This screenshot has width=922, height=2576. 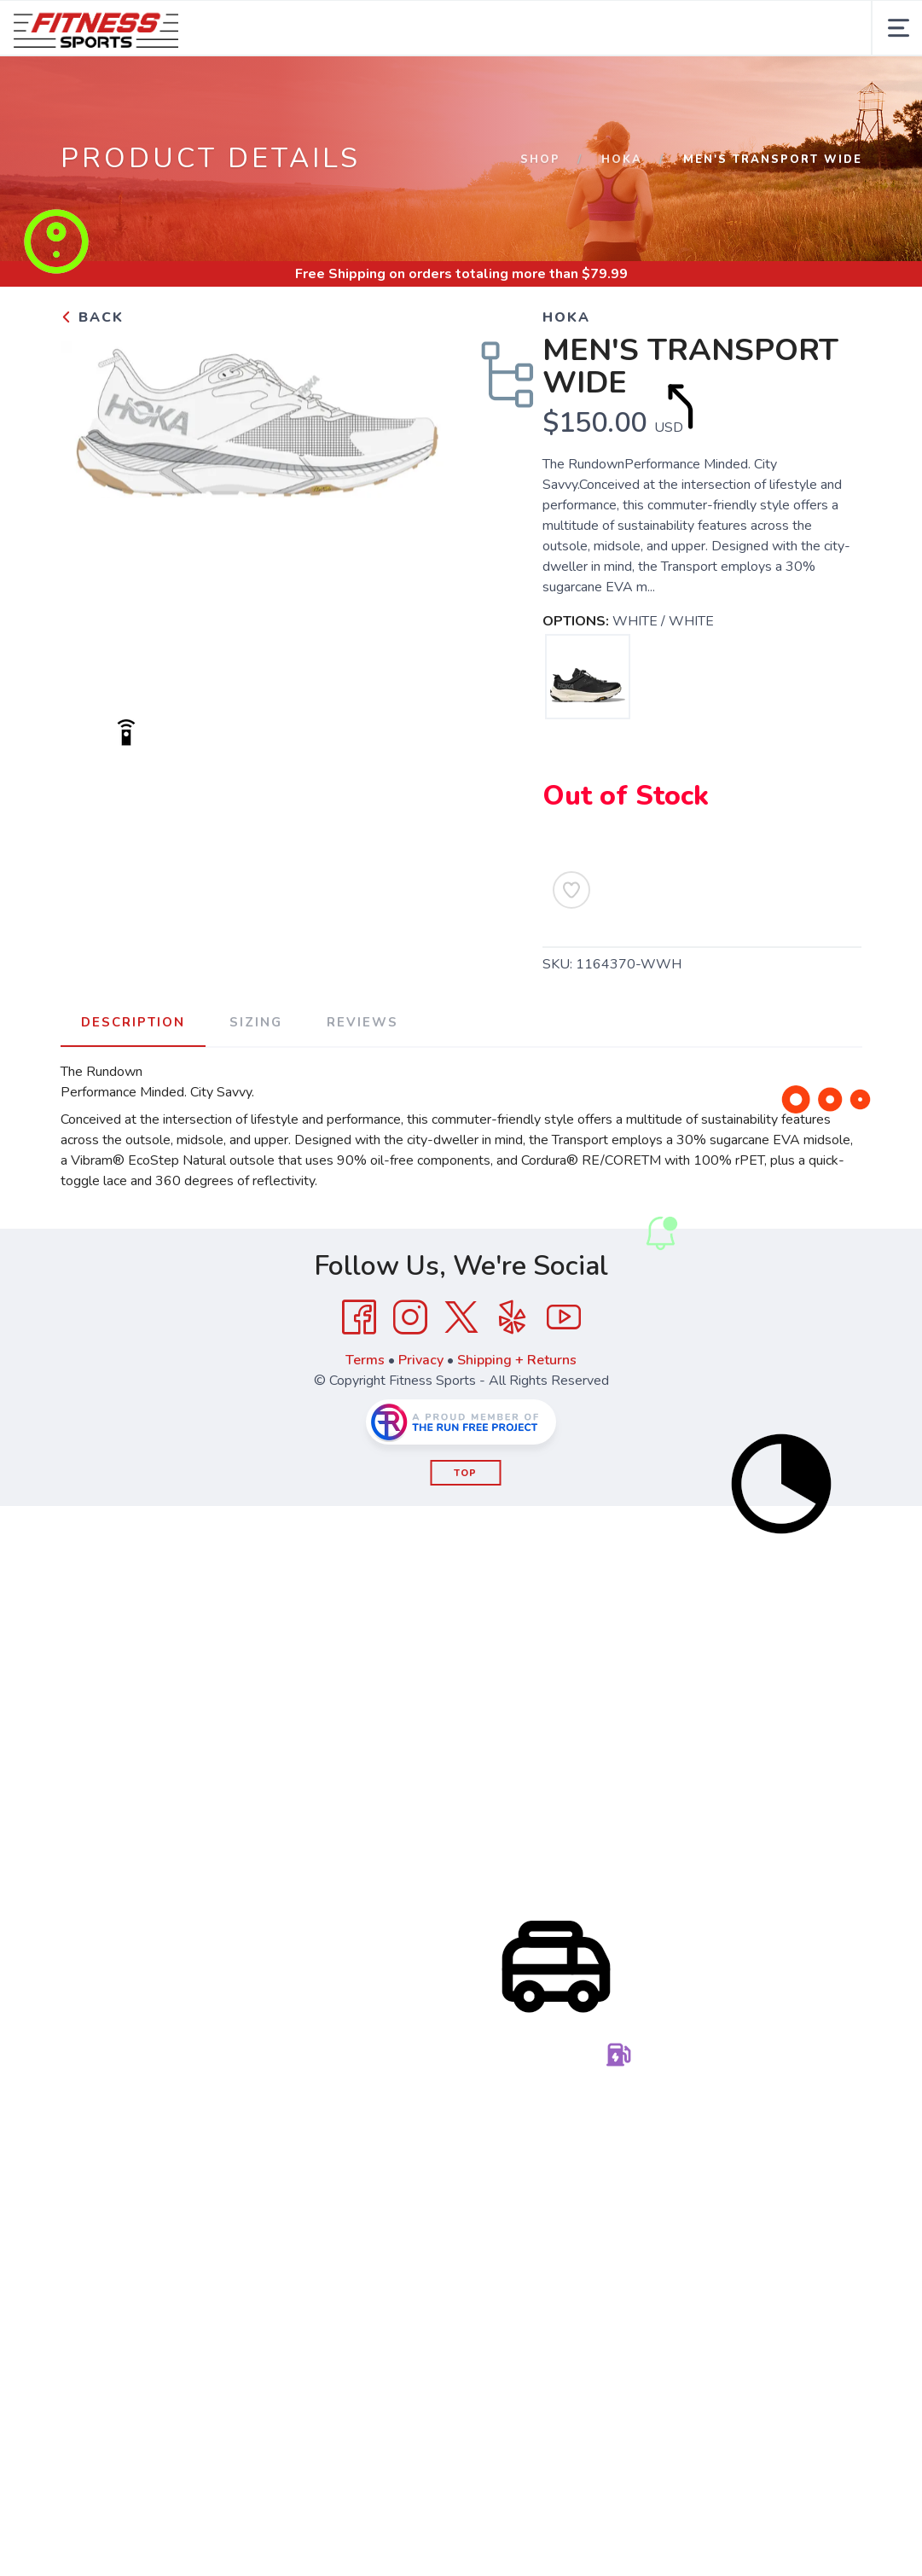 What do you see at coordinates (619, 2055) in the screenshot?
I see `find nearby EV charging stations` at bounding box center [619, 2055].